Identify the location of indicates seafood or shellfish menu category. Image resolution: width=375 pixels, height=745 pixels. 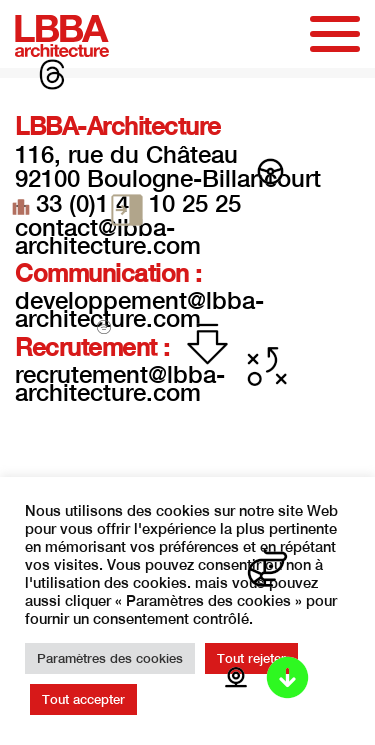
(267, 568).